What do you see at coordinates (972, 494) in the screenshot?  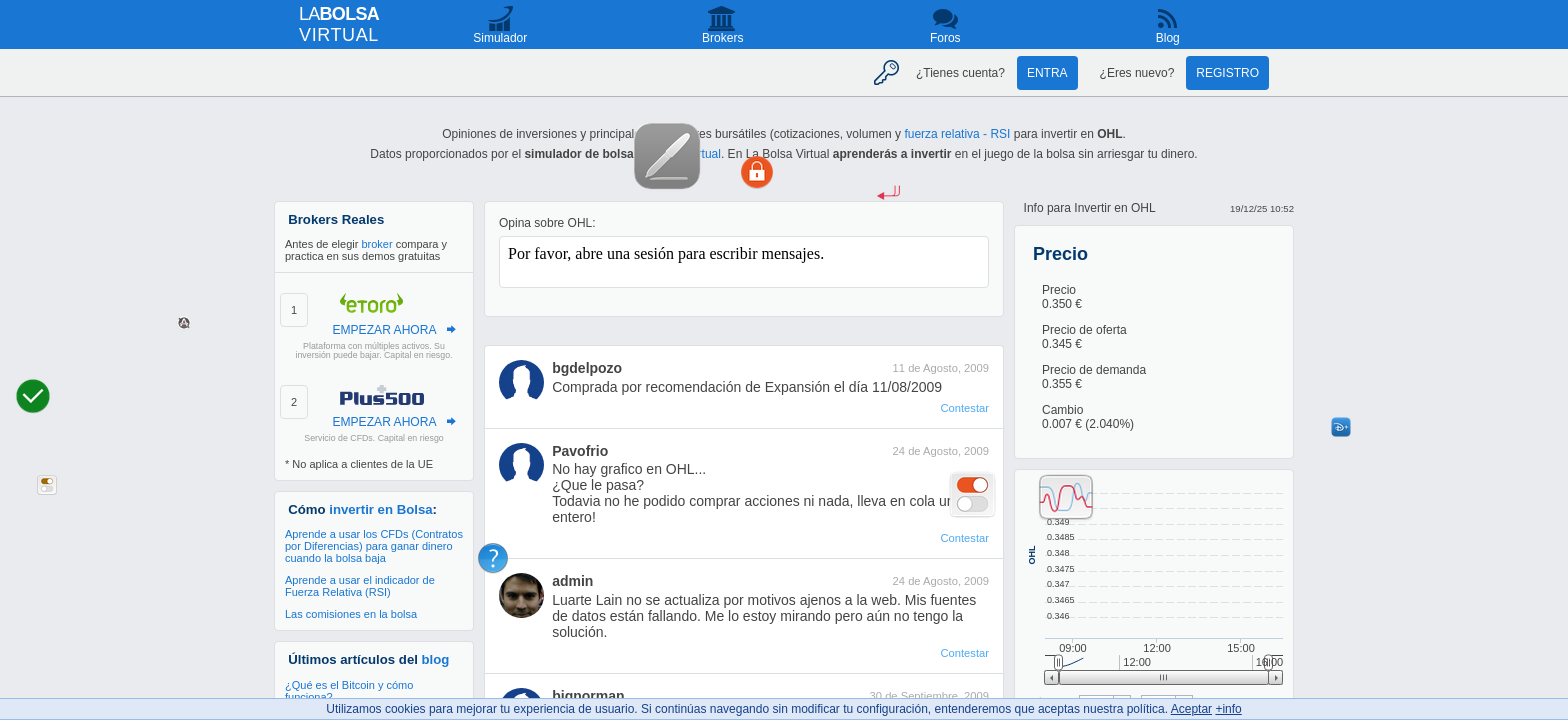 I see `access desktop preferences and settings` at bounding box center [972, 494].